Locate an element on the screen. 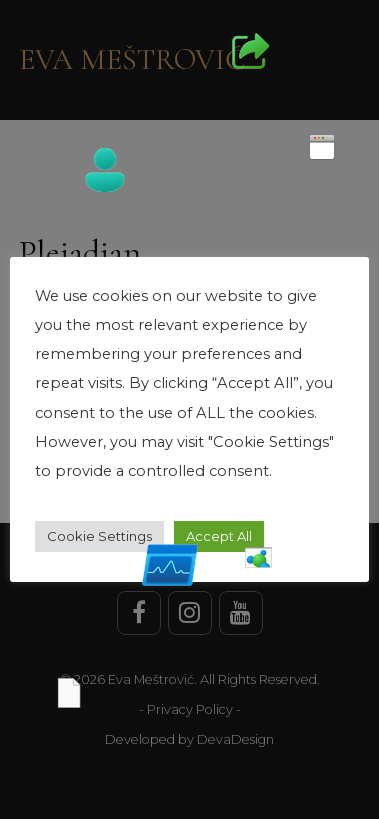 The height and width of the screenshot is (819, 379). open a new window is located at coordinates (322, 147).